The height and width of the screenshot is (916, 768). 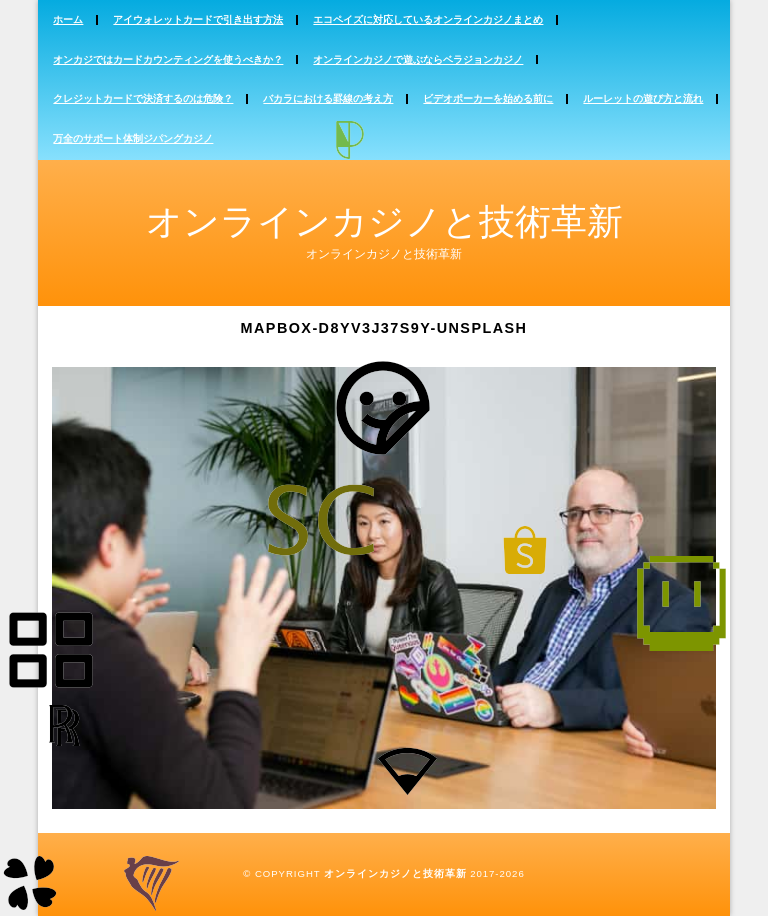 What do you see at coordinates (30, 883) in the screenshot?
I see `4chan logo` at bounding box center [30, 883].